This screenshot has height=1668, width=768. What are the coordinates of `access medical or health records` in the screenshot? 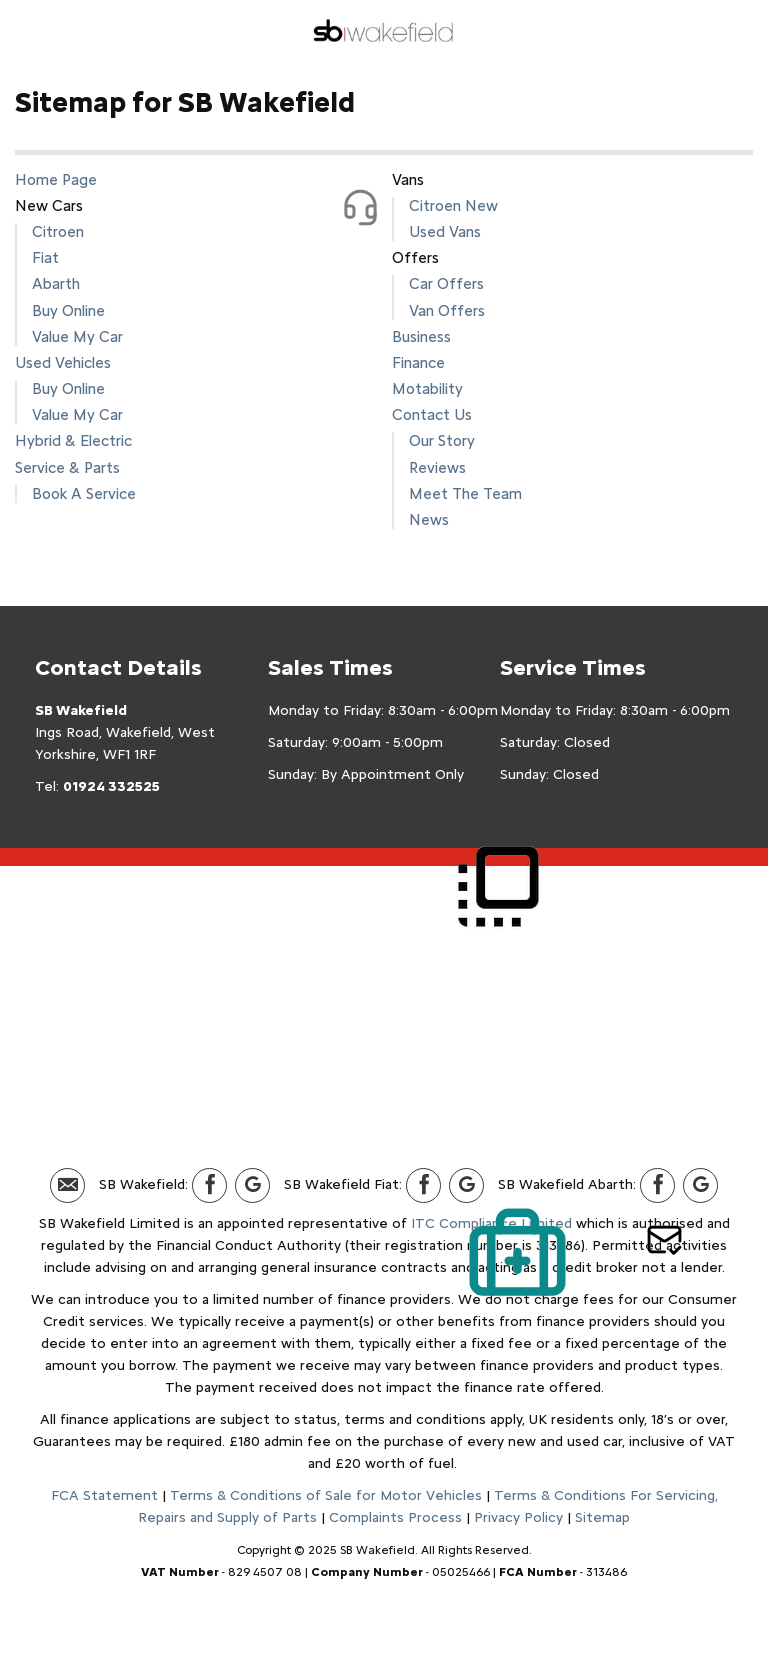 It's located at (517, 1256).